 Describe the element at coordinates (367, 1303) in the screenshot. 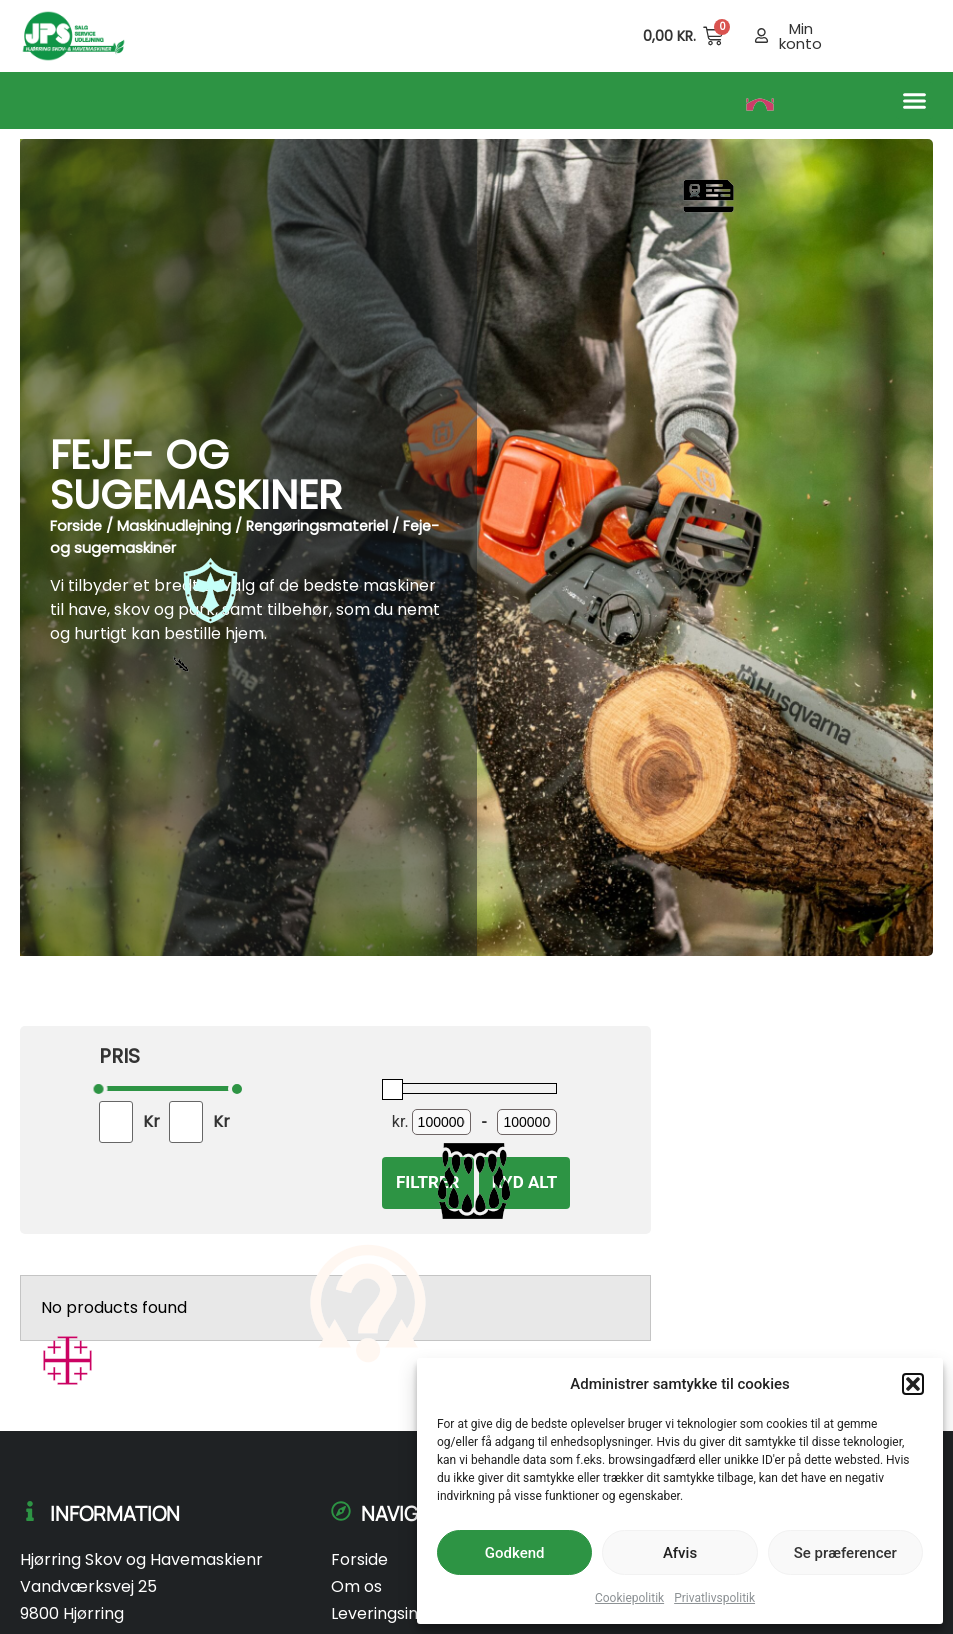

I see `indicates unknown or uncertain status` at that location.